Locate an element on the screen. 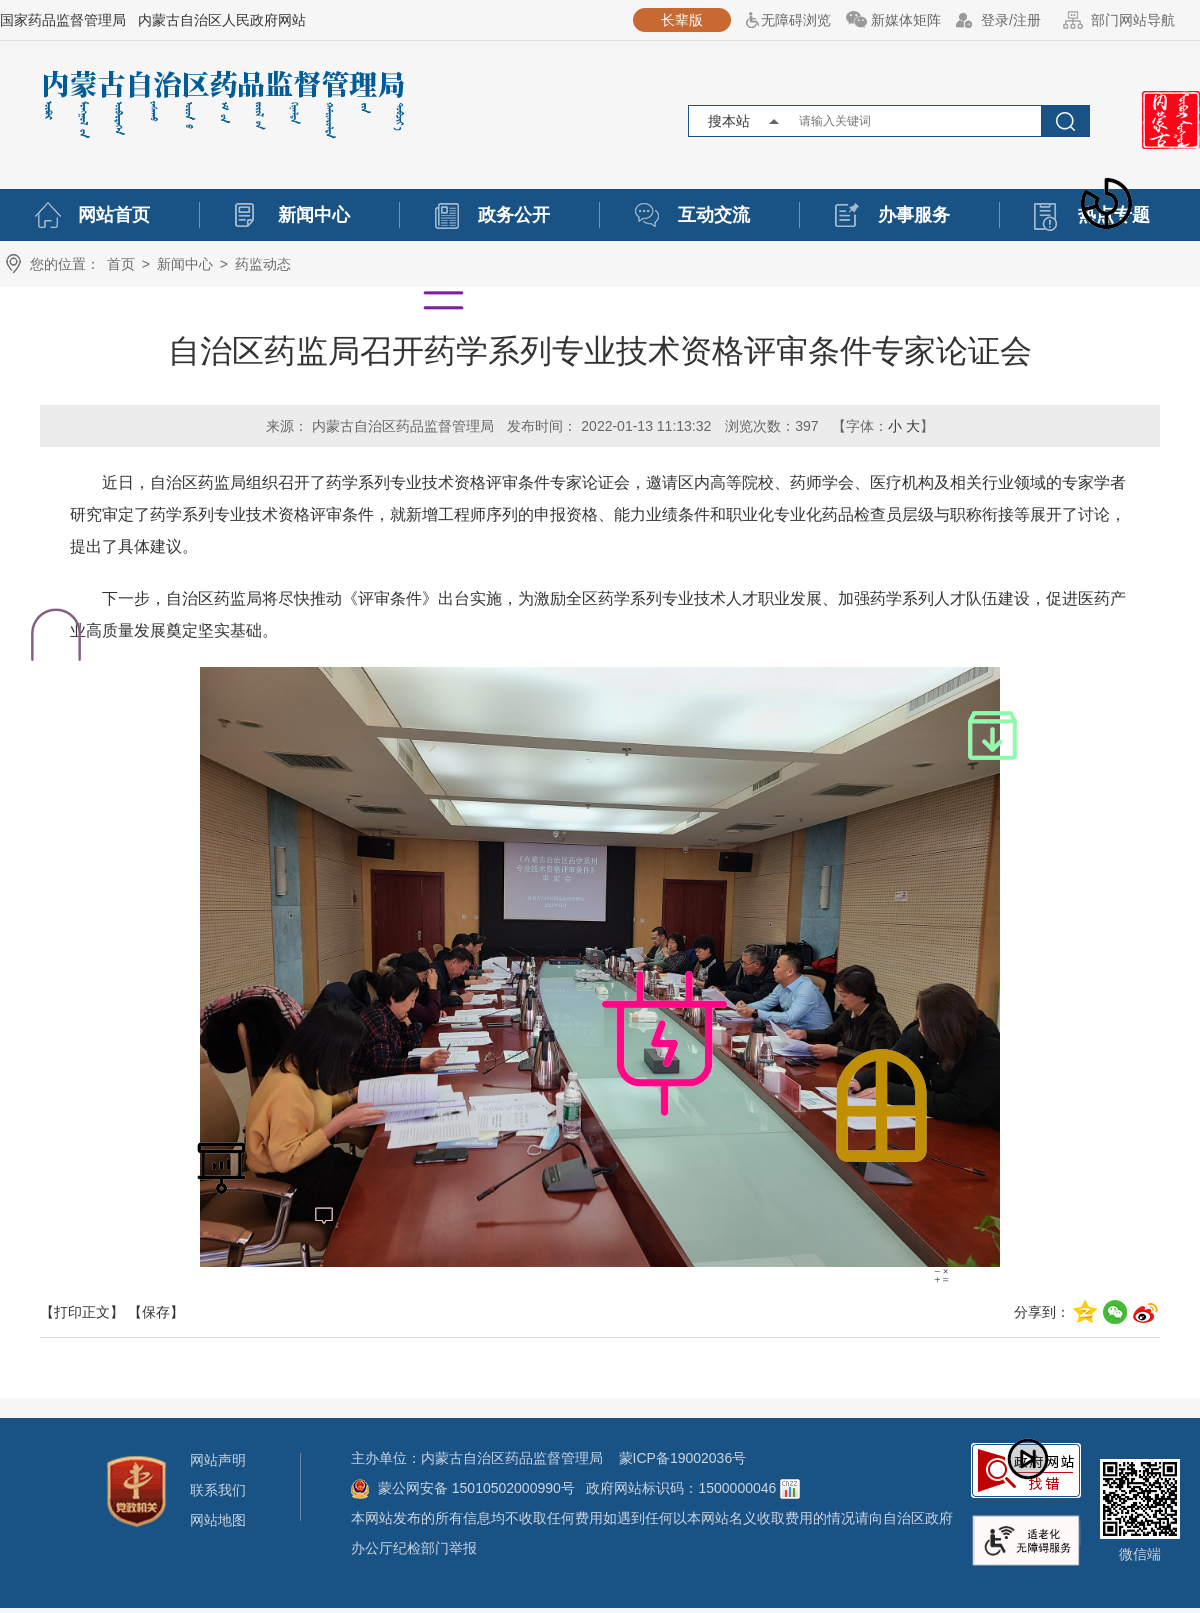 This screenshot has height=1613, width=1200. view presentation with data charts is located at coordinates (221, 1164).